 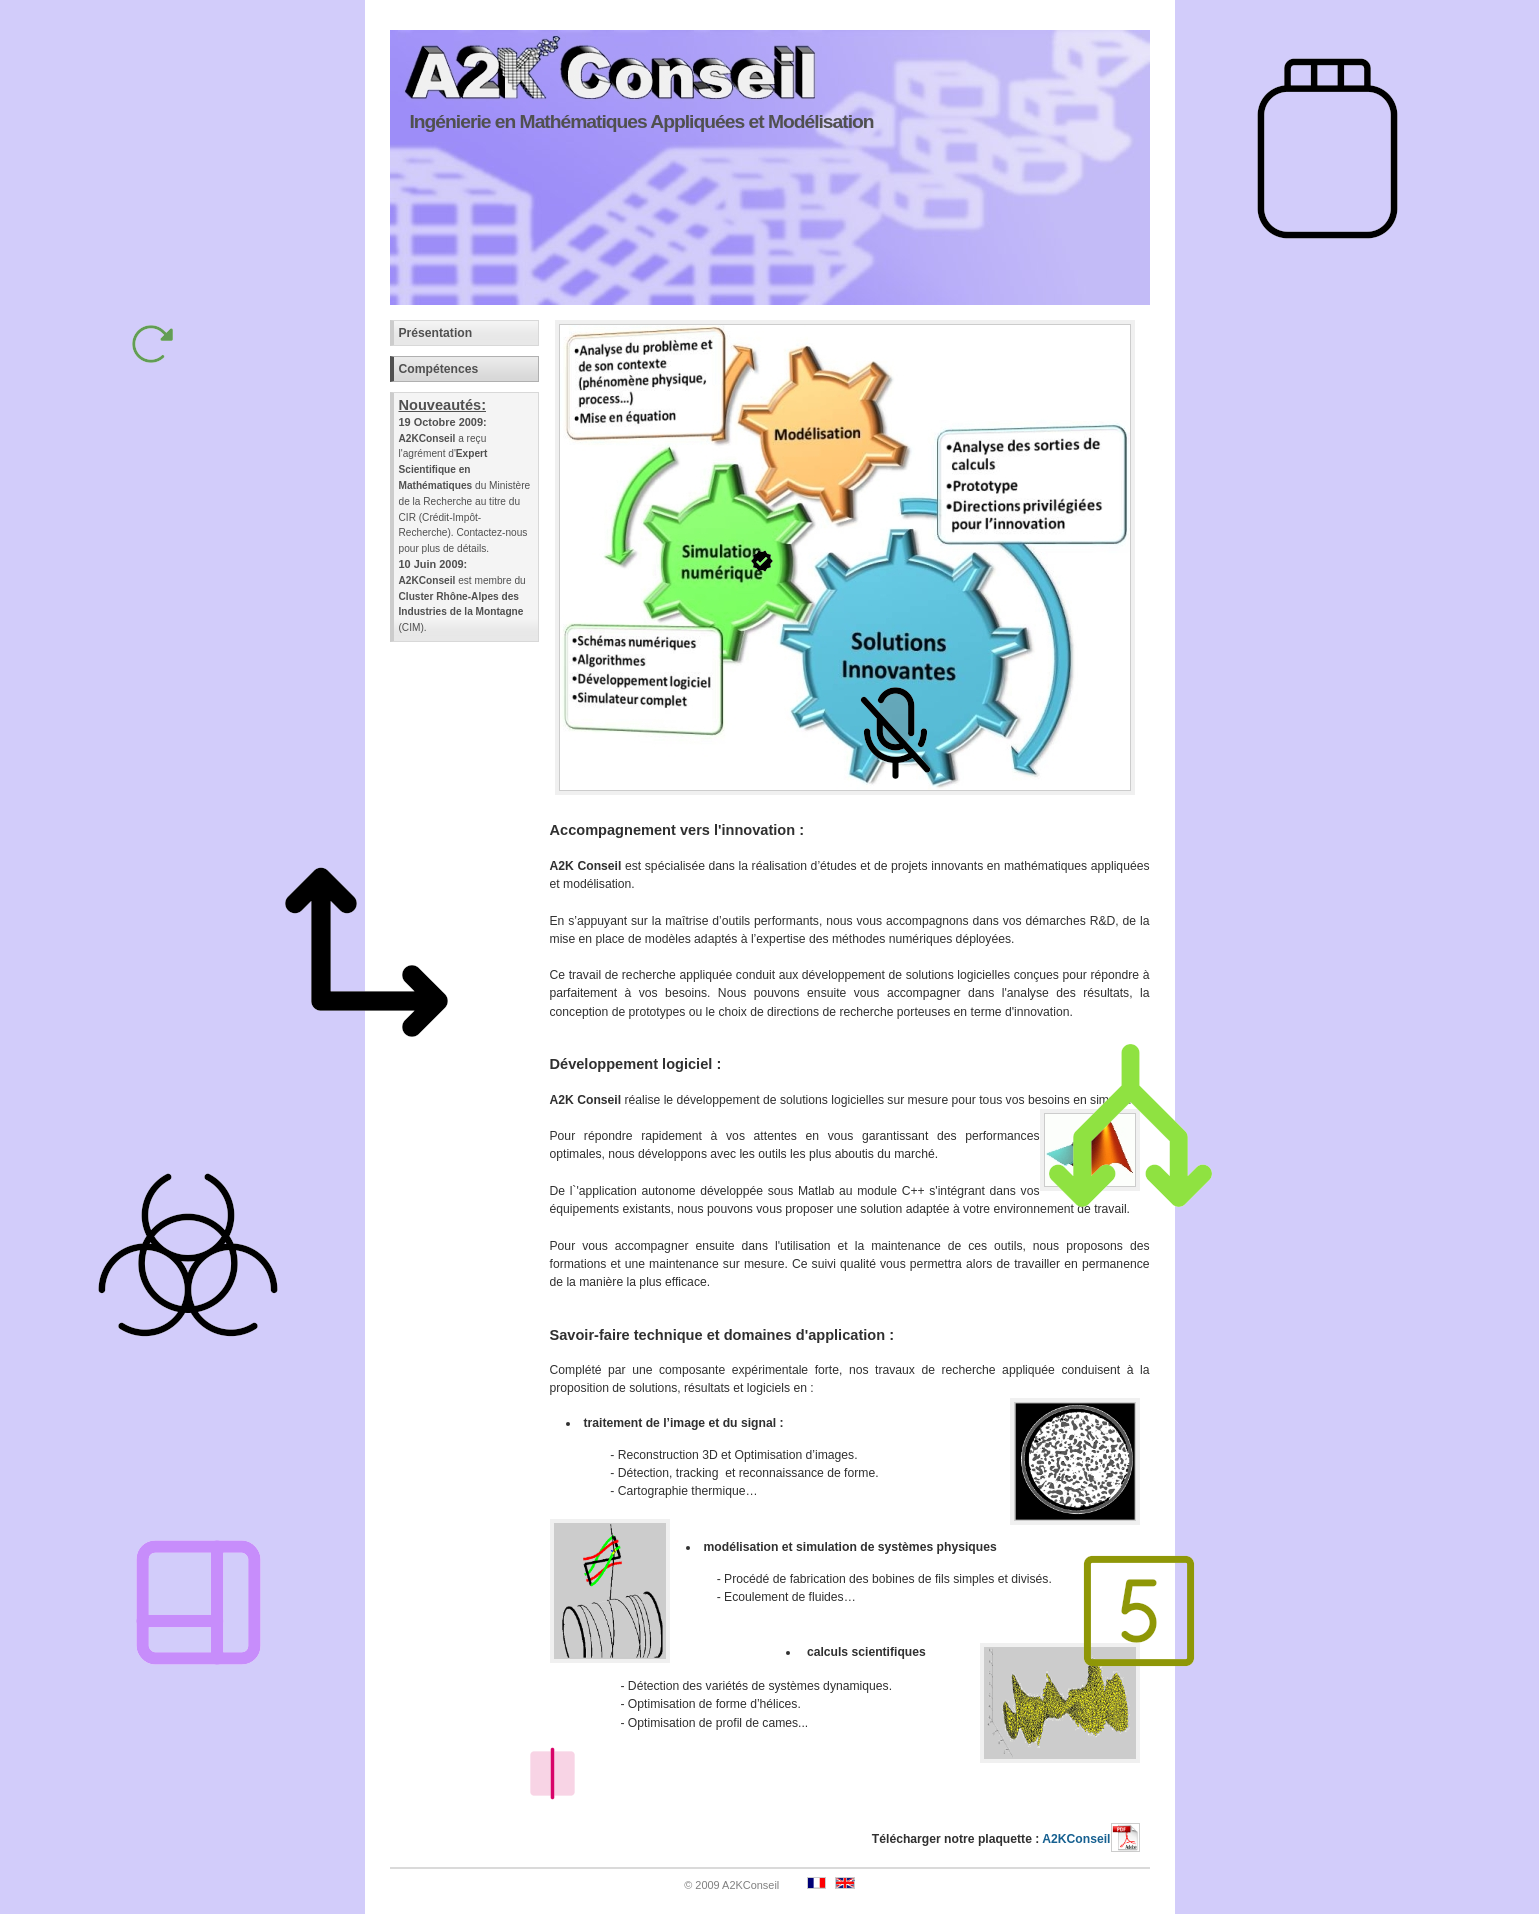 What do you see at coordinates (552, 1773) in the screenshot?
I see `visual separator between UI elements` at bounding box center [552, 1773].